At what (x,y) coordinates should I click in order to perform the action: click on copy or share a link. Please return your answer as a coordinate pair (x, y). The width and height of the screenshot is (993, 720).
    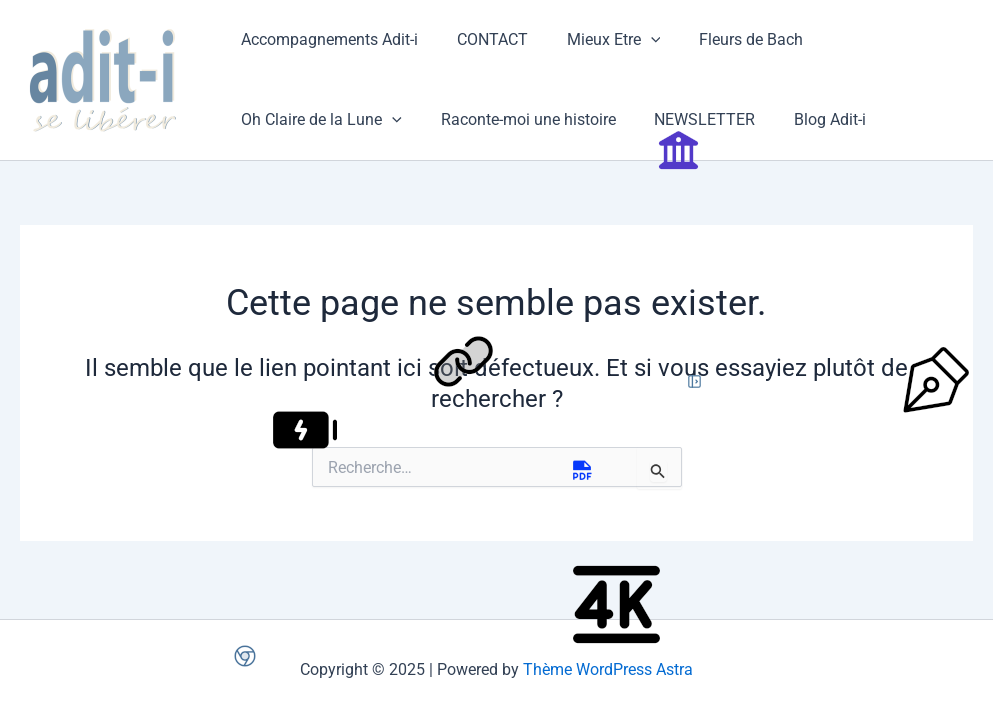
    Looking at the image, I should click on (463, 361).